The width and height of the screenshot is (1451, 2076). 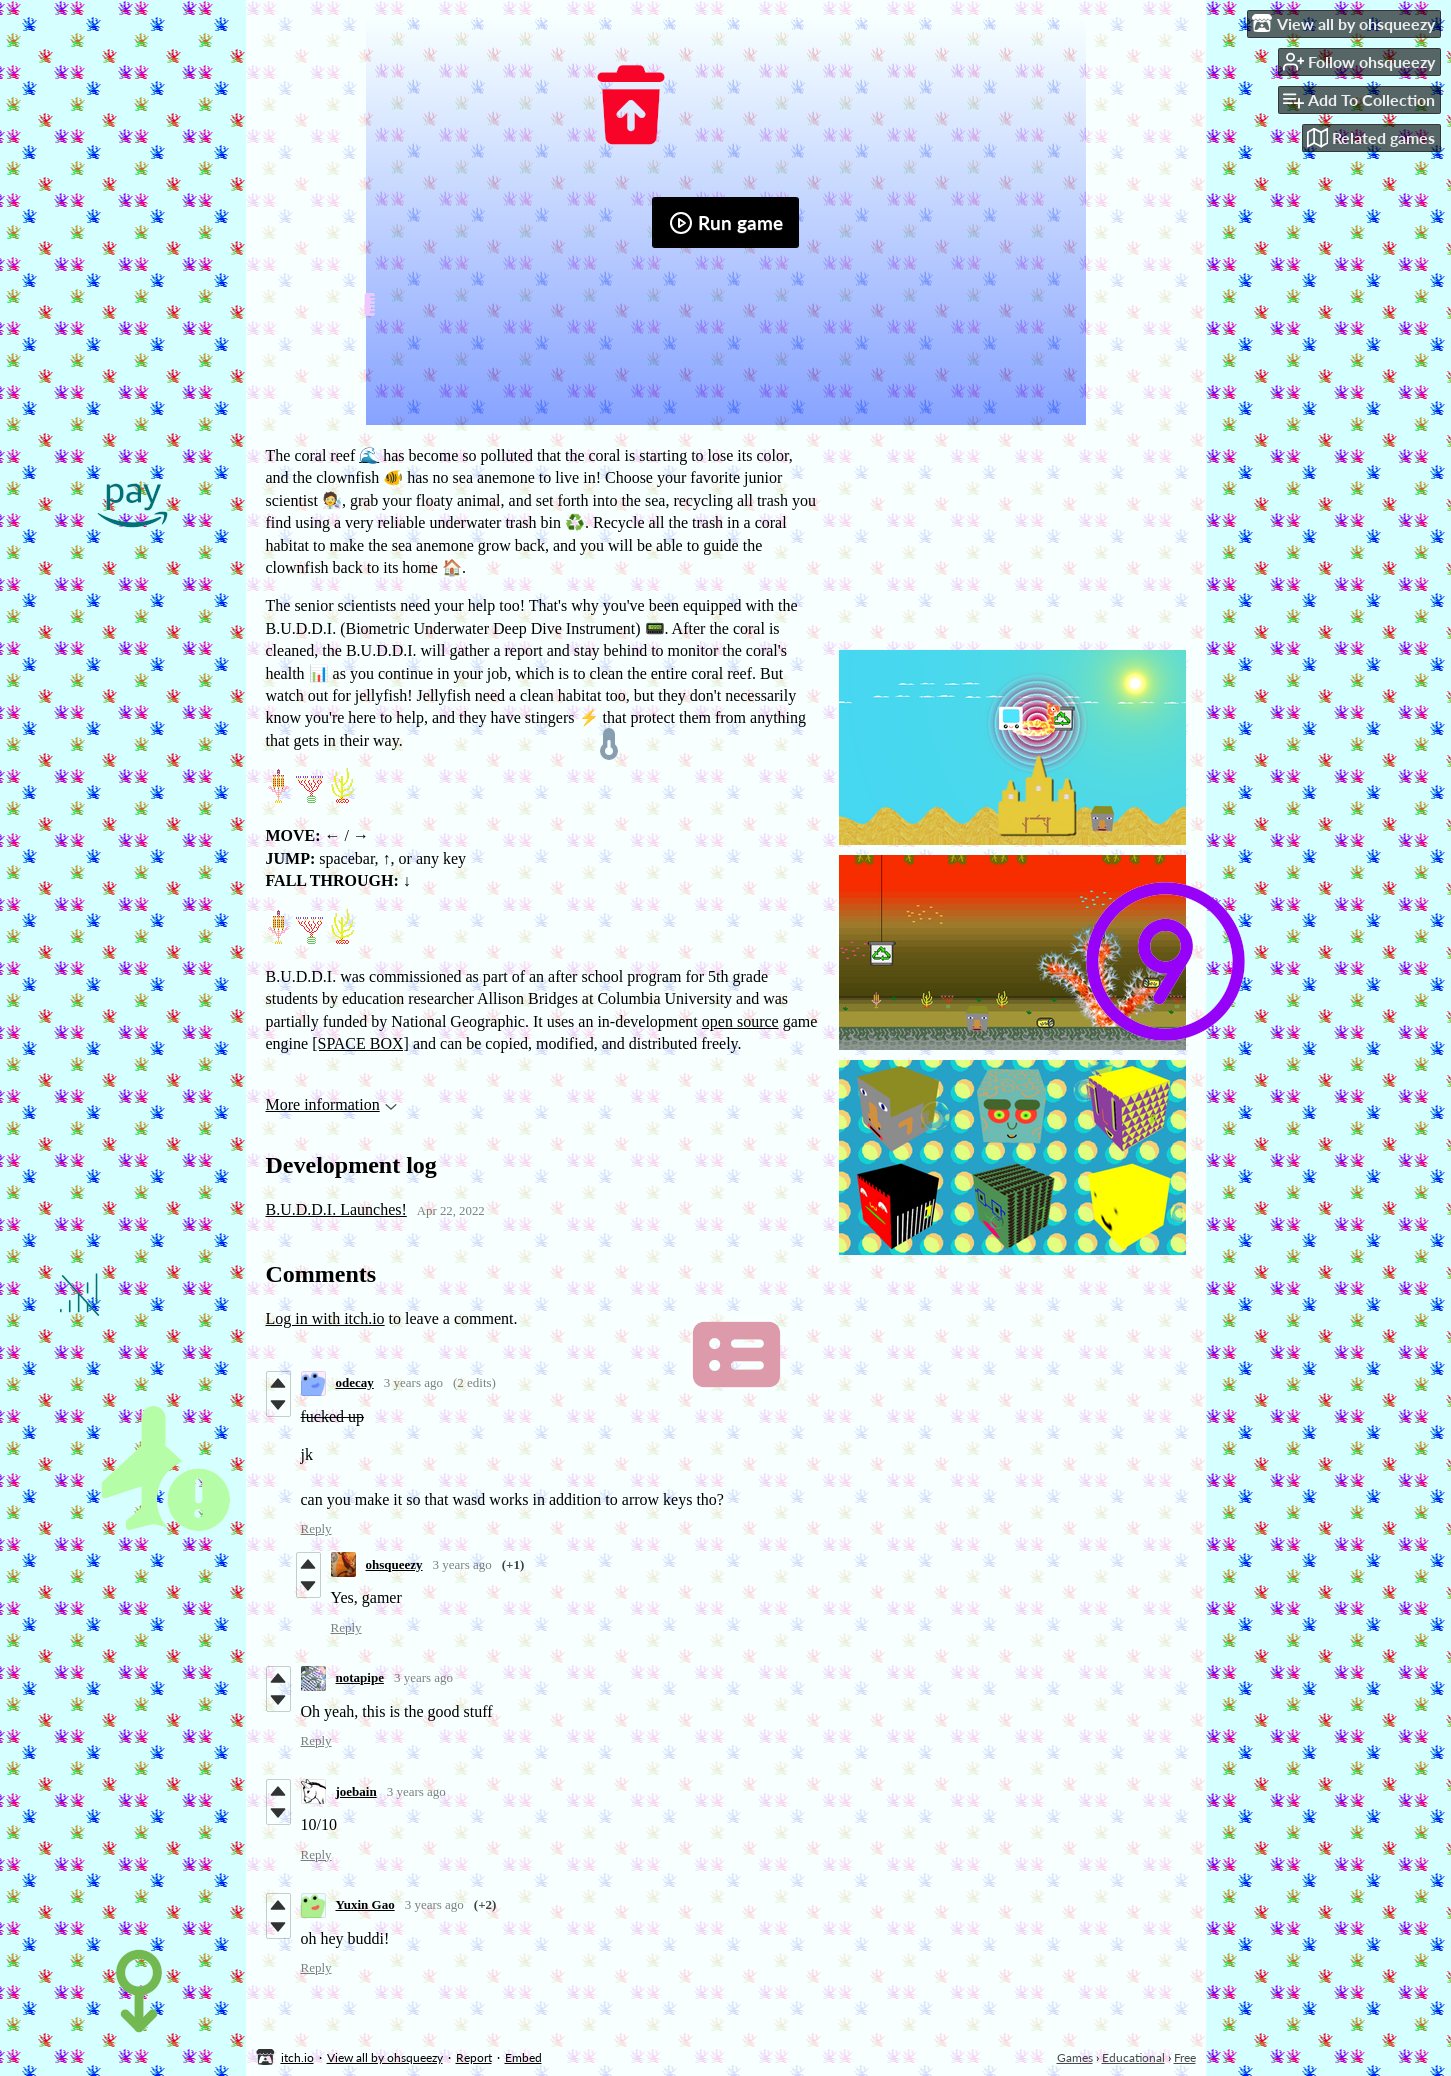 What do you see at coordinates (631, 106) in the screenshot?
I see `restore item from trash` at bounding box center [631, 106].